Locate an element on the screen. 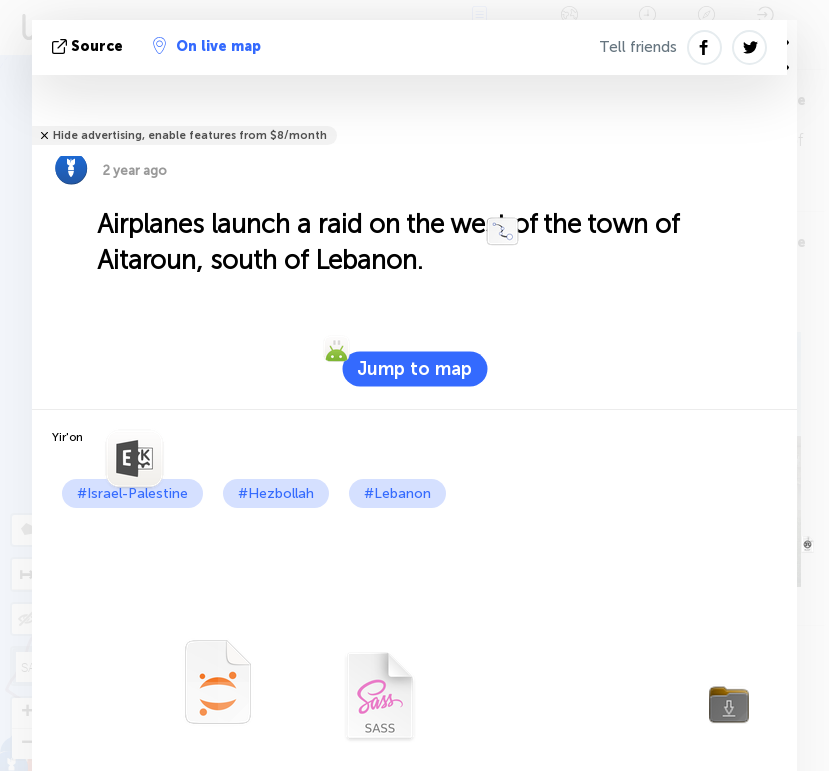 The width and height of the screenshot is (829, 771). a rust programming language source file is located at coordinates (807, 544).